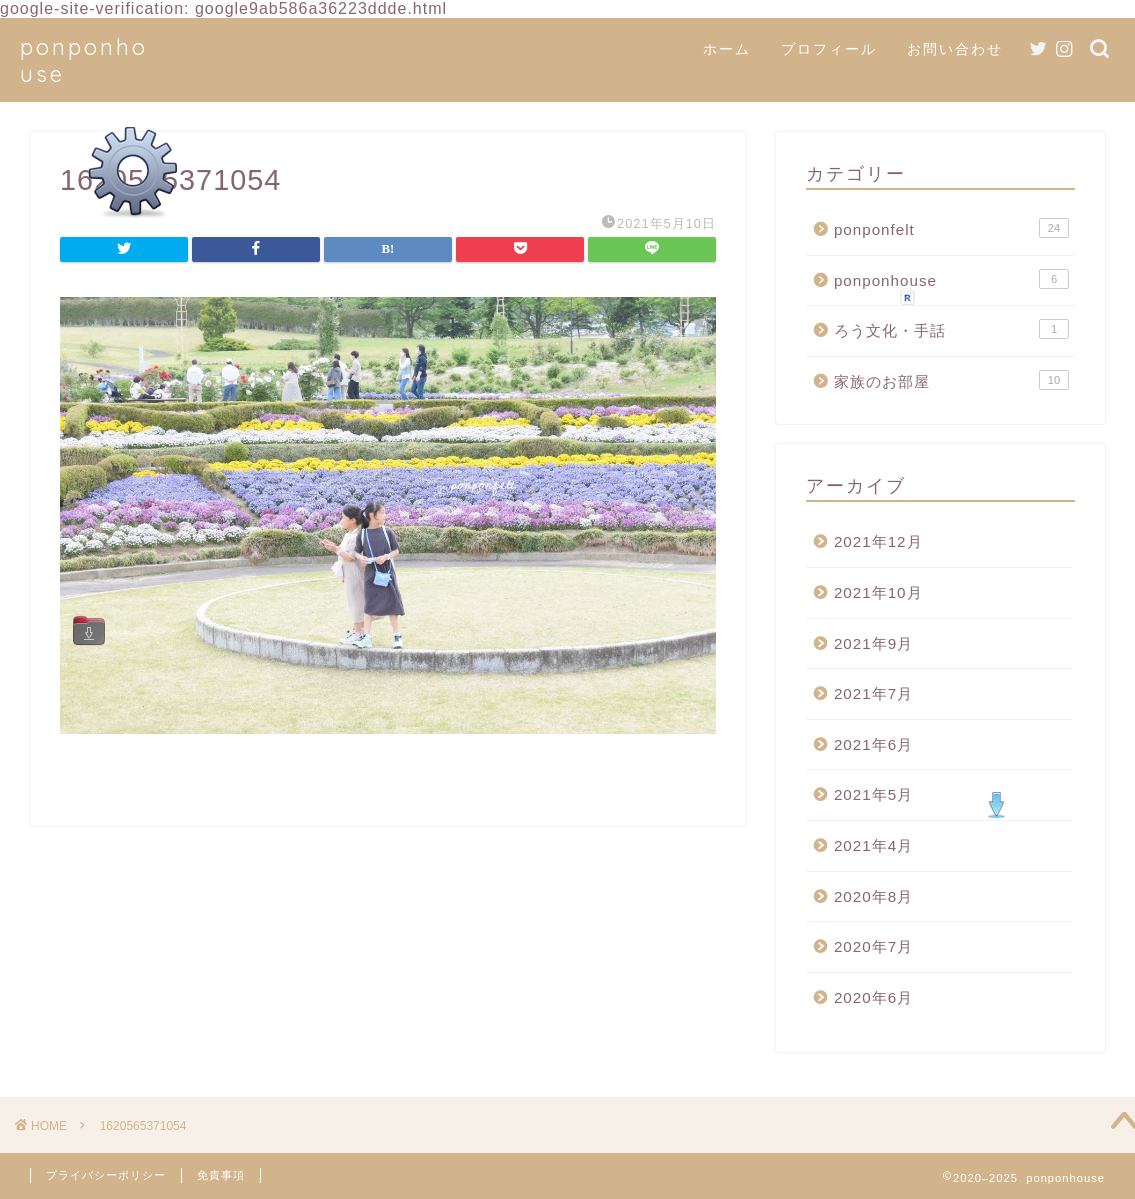 Image resolution: width=1135 pixels, height=1199 pixels. Describe the element at coordinates (996, 805) in the screenshot. I see `save file with a new name or location` at that location.